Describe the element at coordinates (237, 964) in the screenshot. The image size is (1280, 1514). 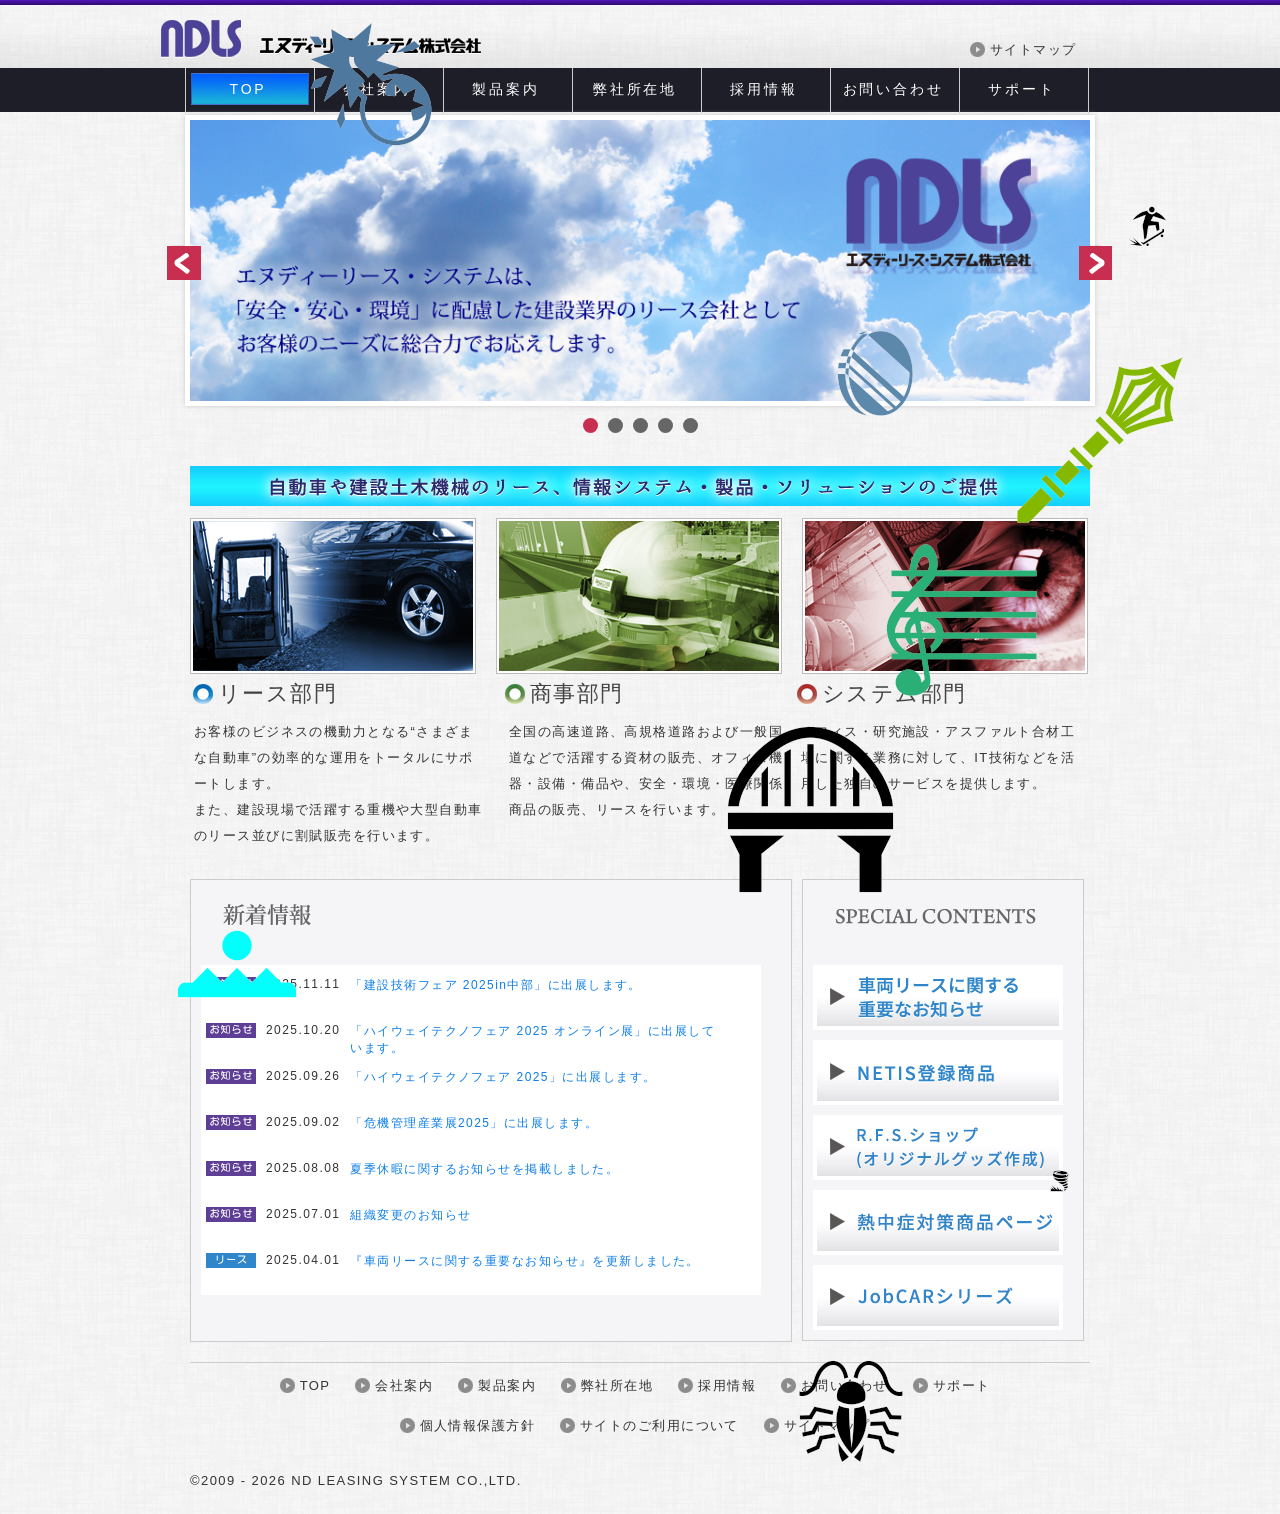
I see `indicates a desert or Egyptian-themed level` at that location.